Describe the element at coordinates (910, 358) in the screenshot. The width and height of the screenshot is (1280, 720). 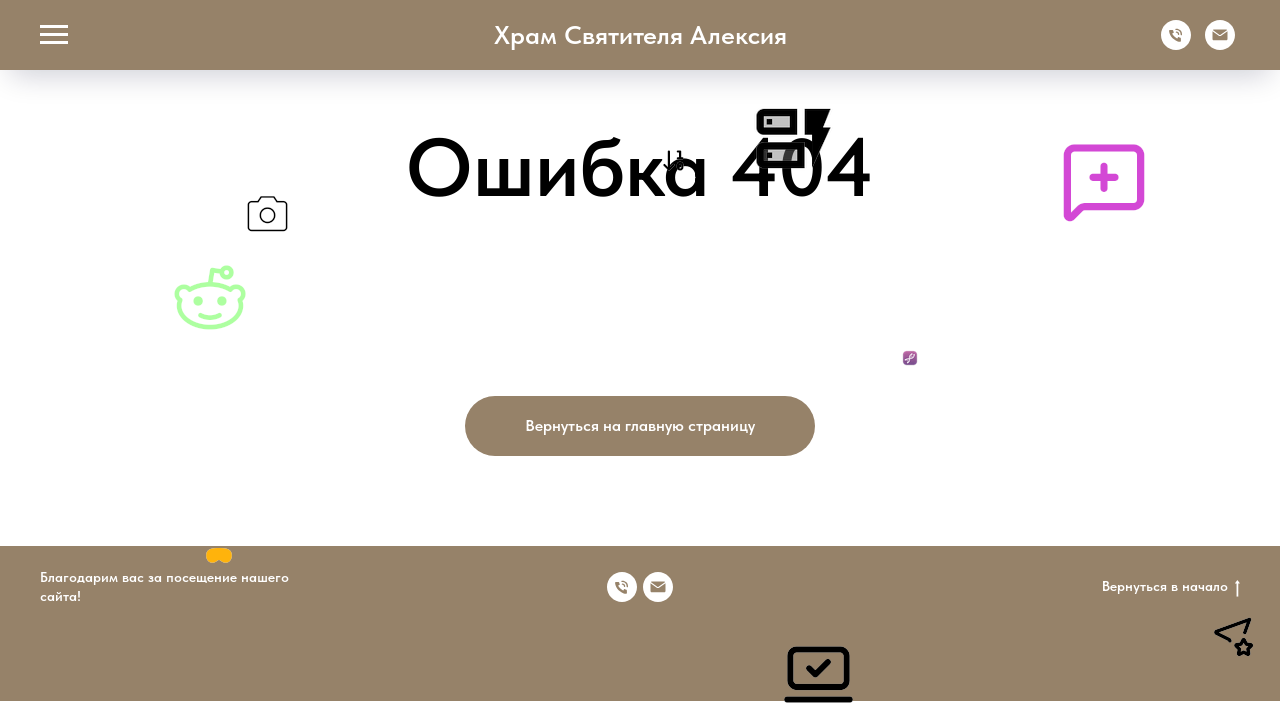
I see `open science and education applications` at that location.